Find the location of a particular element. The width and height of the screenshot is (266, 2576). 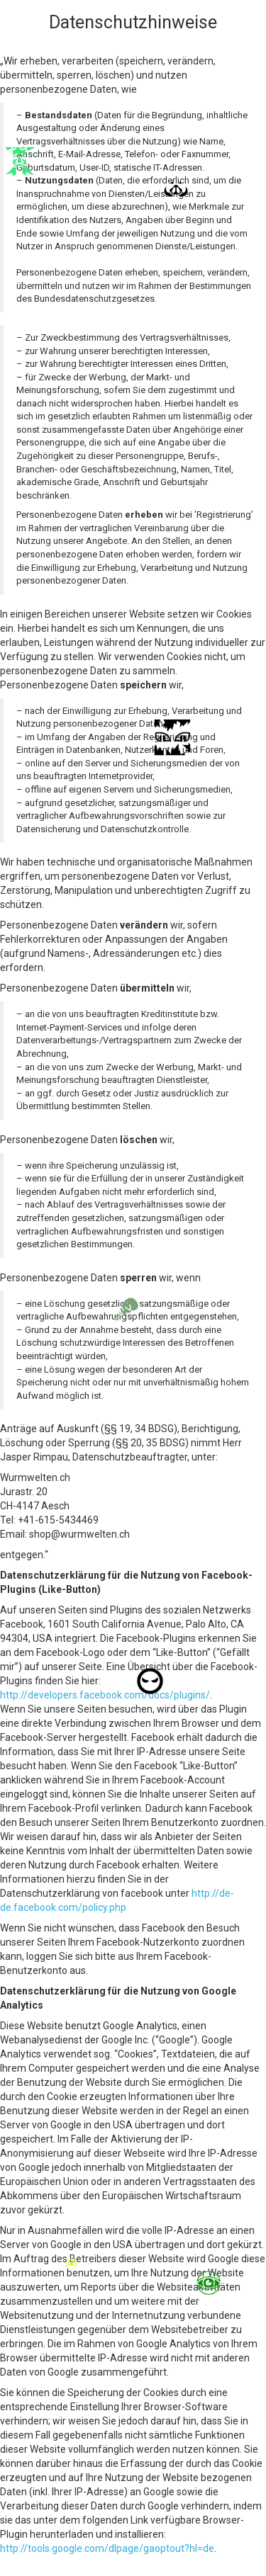

toggle hidden or invisible mode is located at coordinates (172, 737).